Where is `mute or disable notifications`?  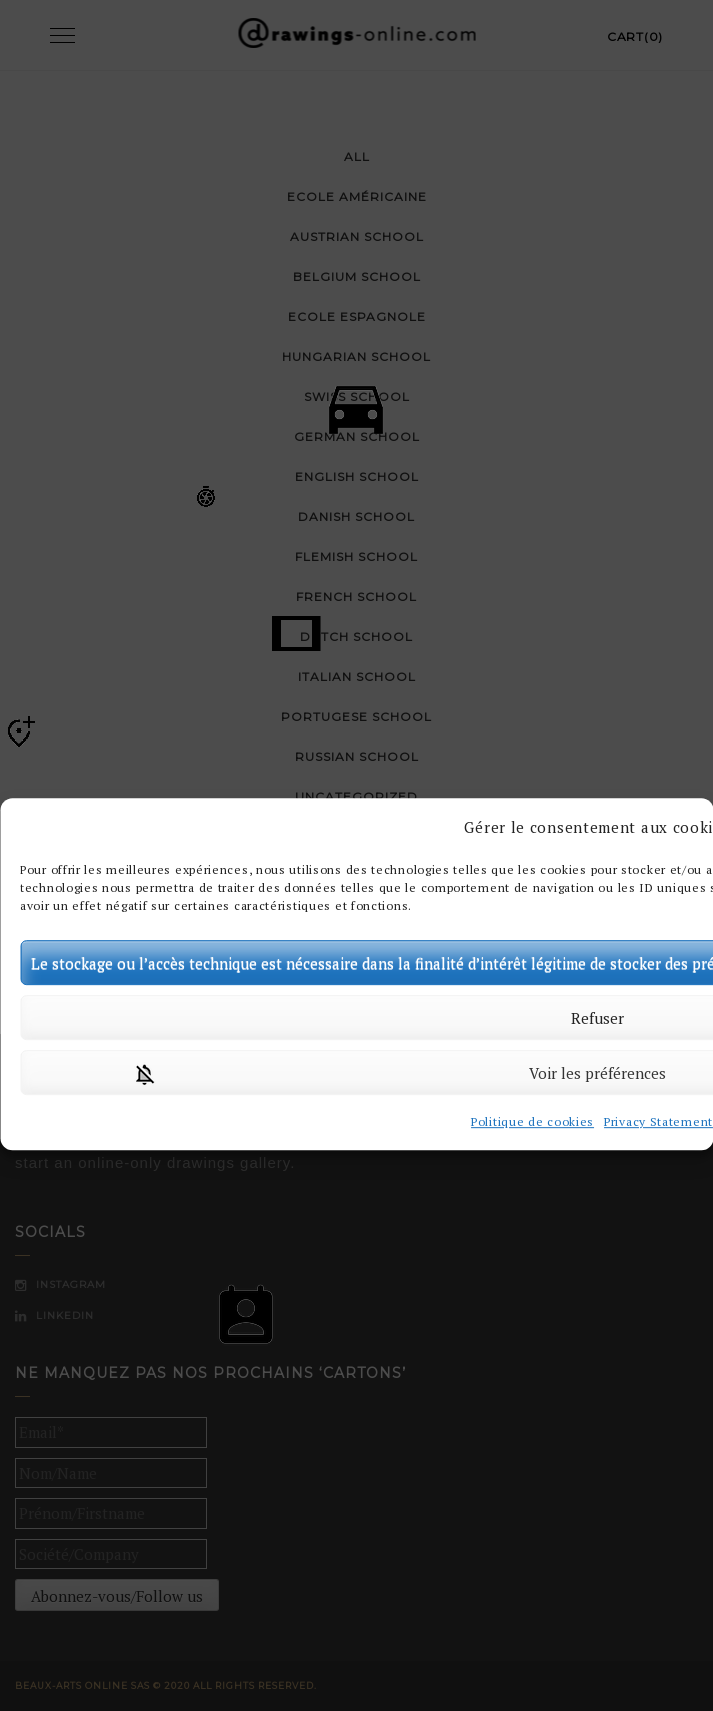
mute or disable notifications is located at coordinates (144, 1074).